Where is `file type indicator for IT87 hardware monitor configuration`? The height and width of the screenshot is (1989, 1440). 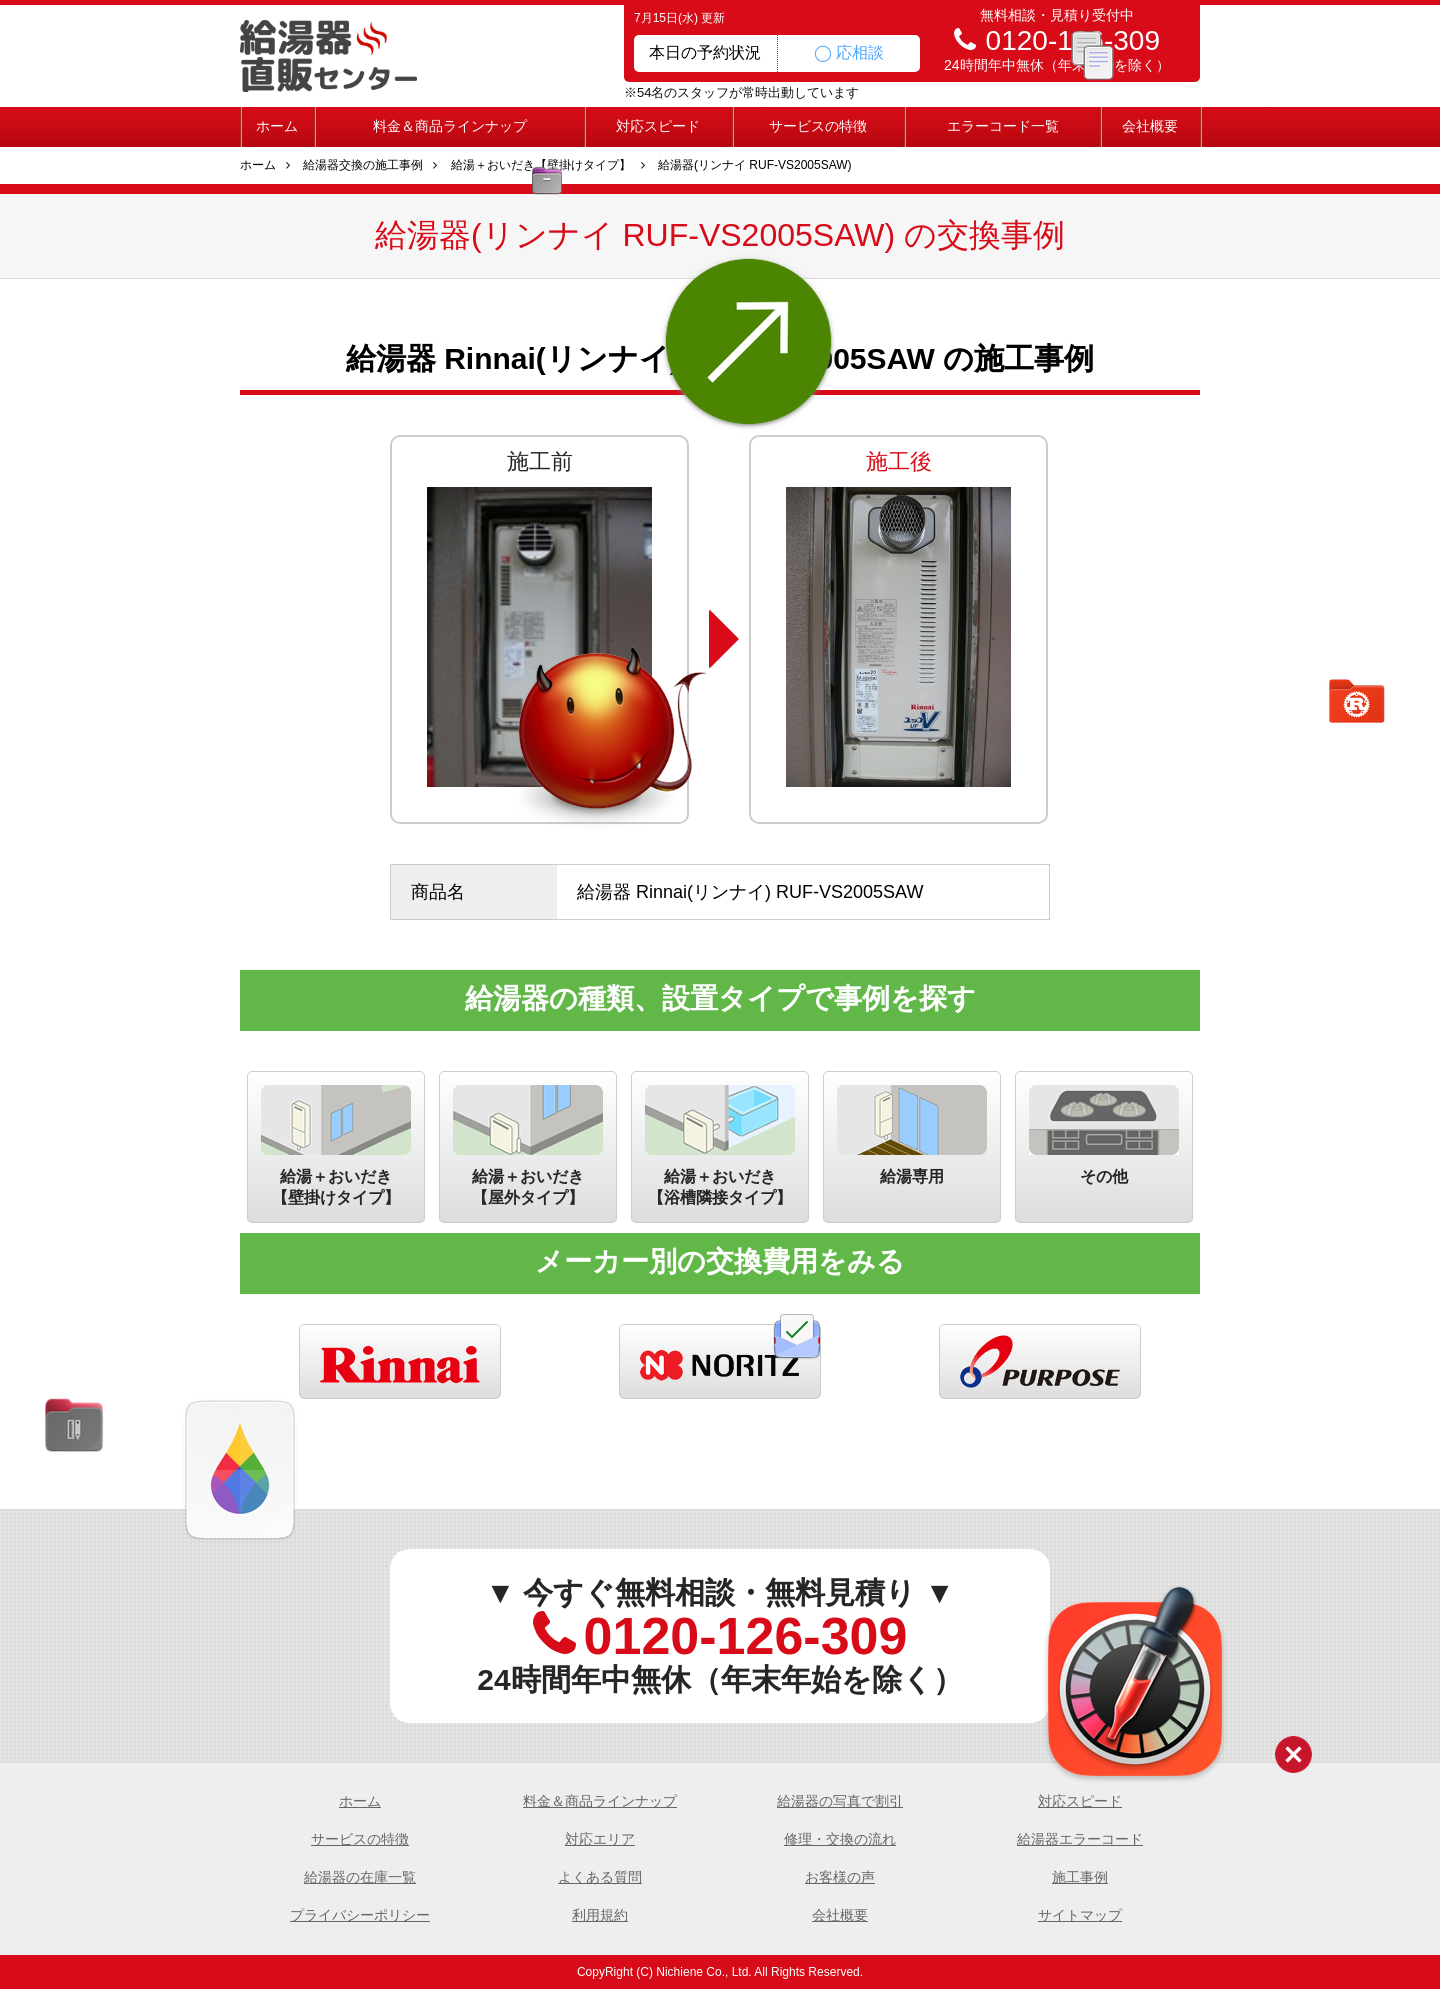
file type indicator for IT87 hardware monitor configuration is located at coordinates (240, 1470).